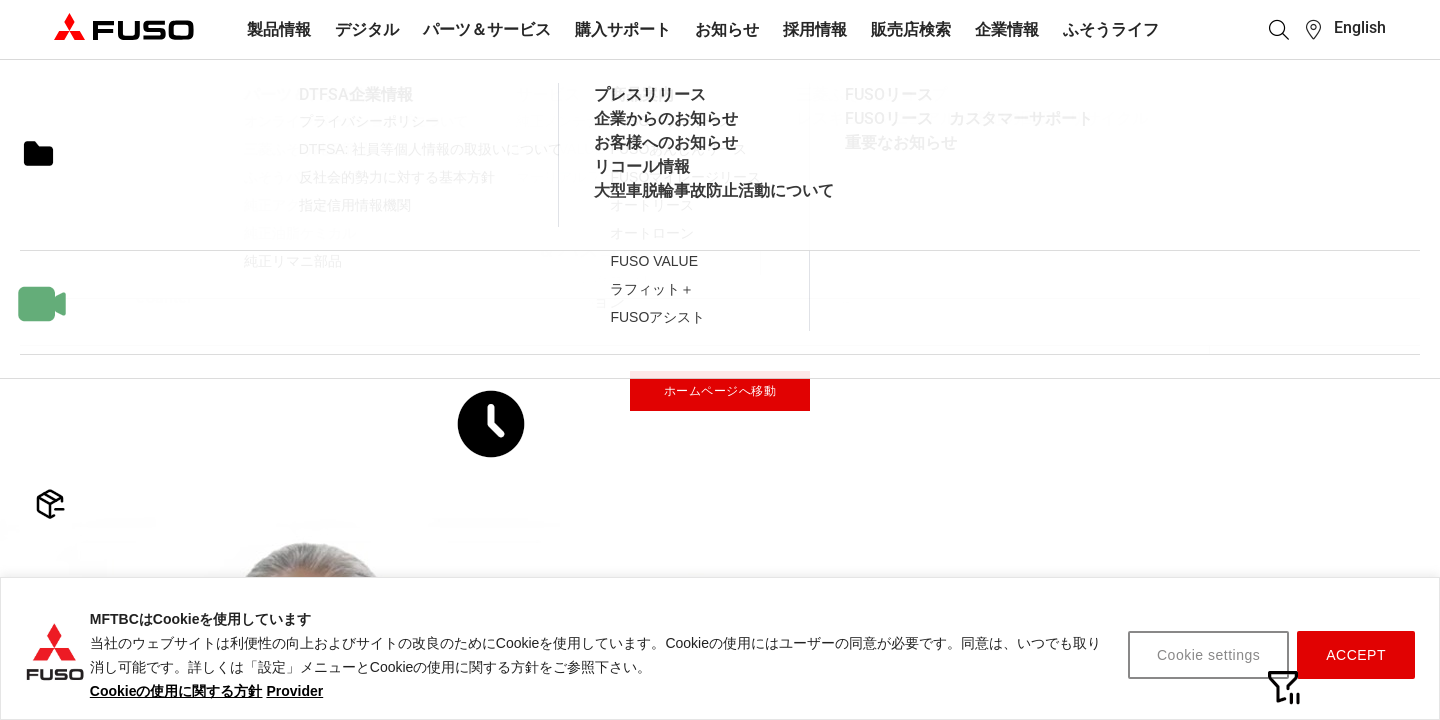  What do you see at coordinates (38, 153) in the screenshot?
I see `open file folder` at bounding box center [38, 153].